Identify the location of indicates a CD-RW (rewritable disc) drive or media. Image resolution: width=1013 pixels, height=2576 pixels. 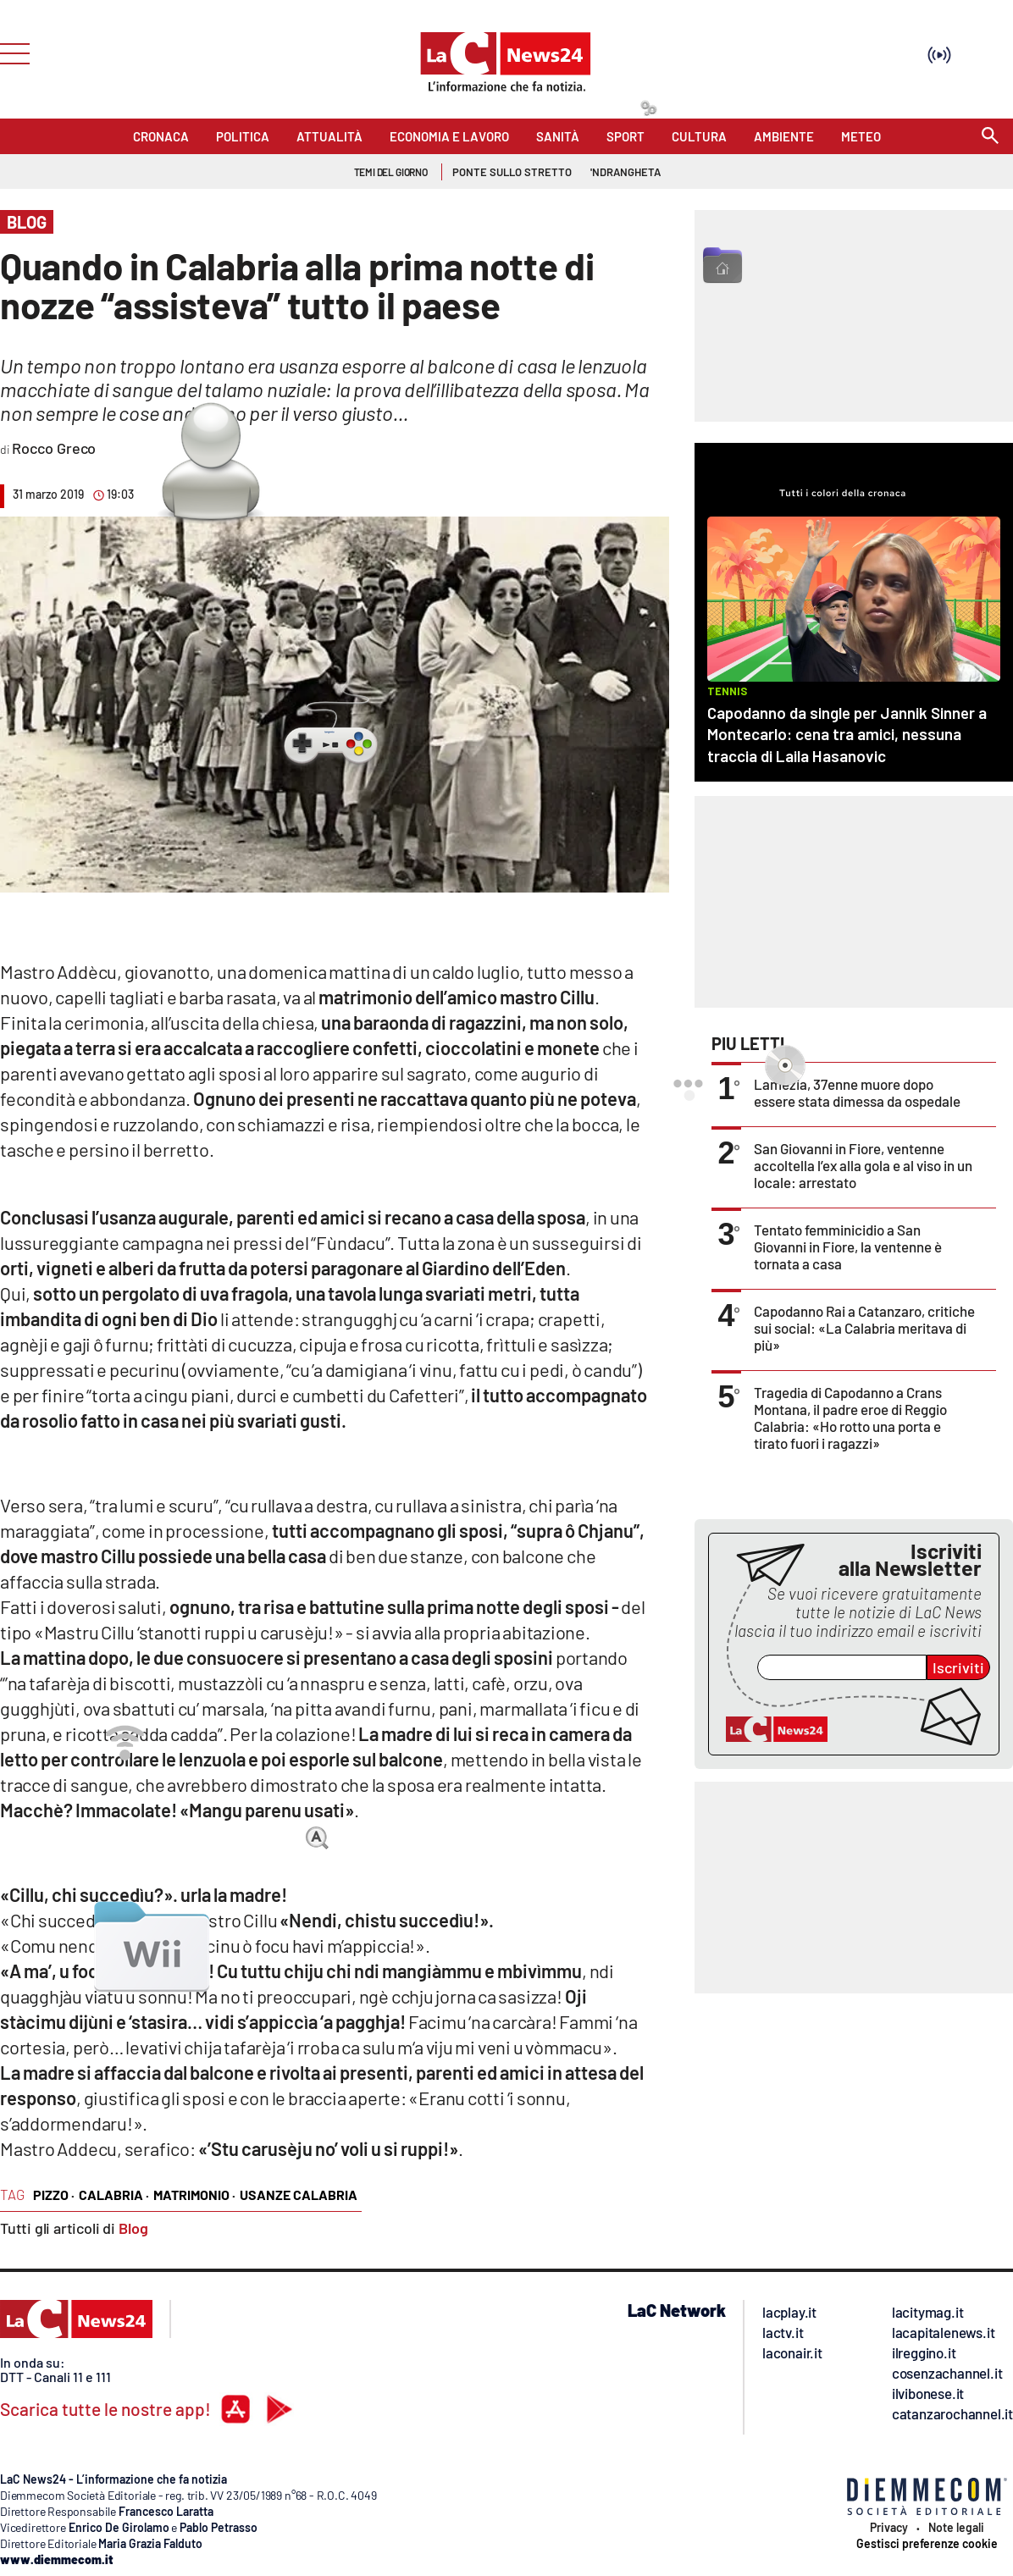
(785, 1065).